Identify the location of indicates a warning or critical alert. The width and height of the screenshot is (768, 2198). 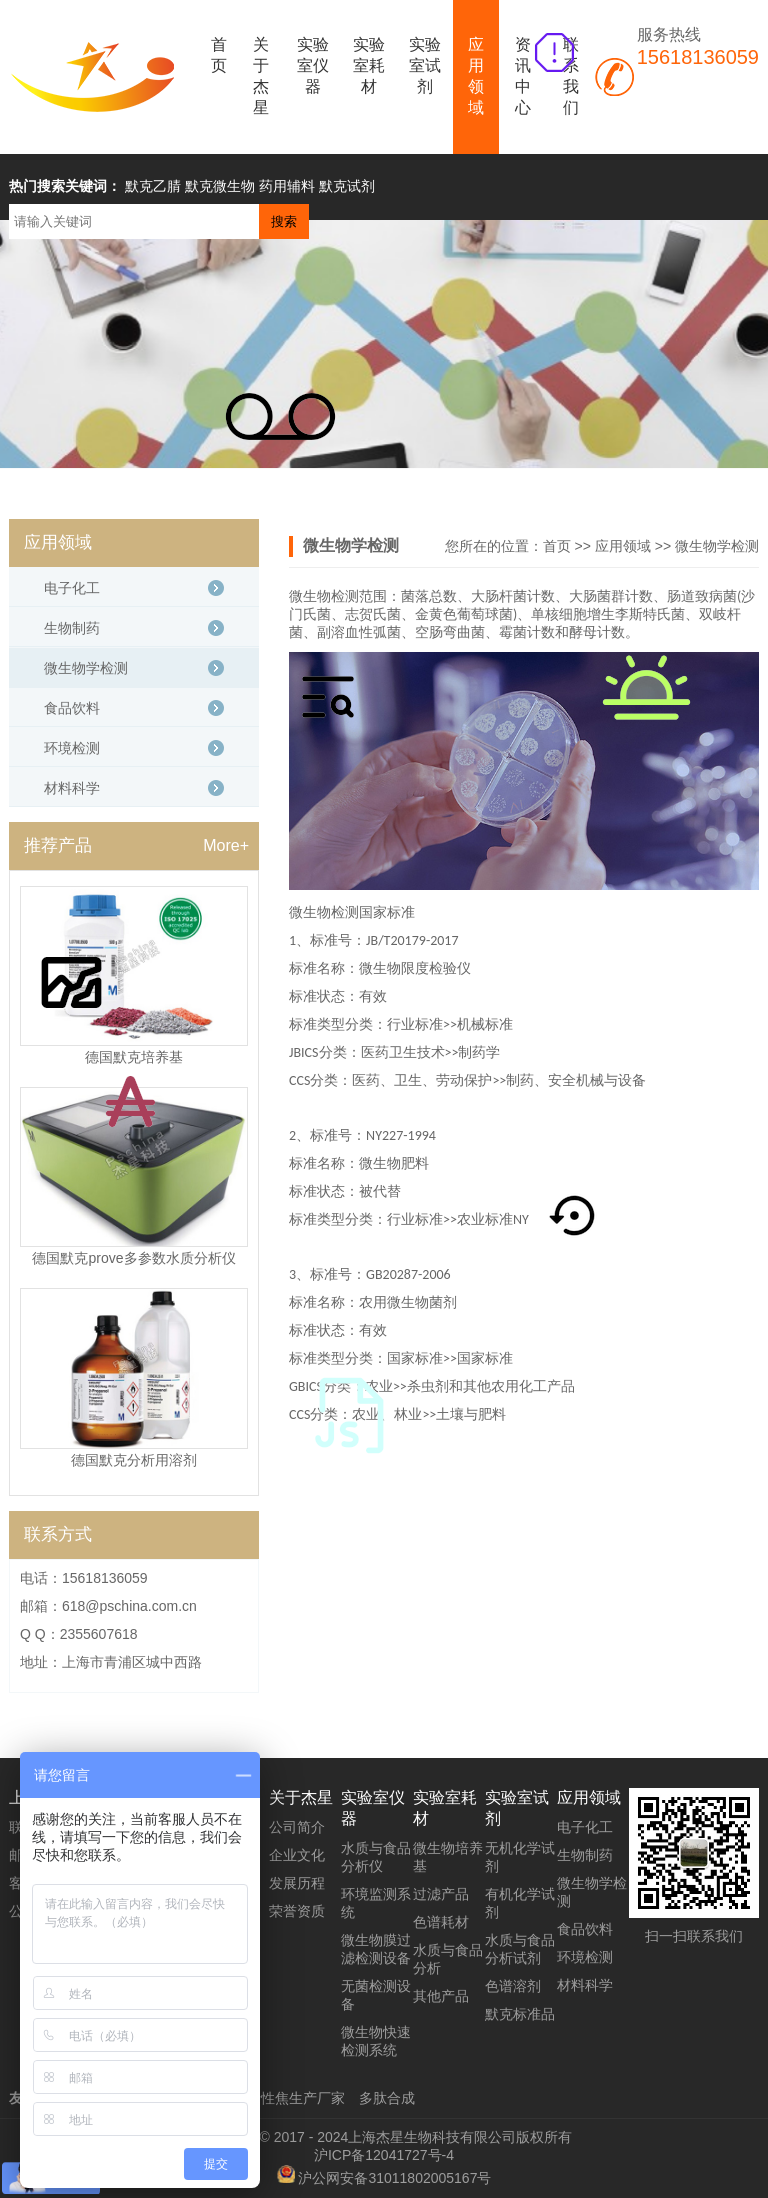
(554, 52).